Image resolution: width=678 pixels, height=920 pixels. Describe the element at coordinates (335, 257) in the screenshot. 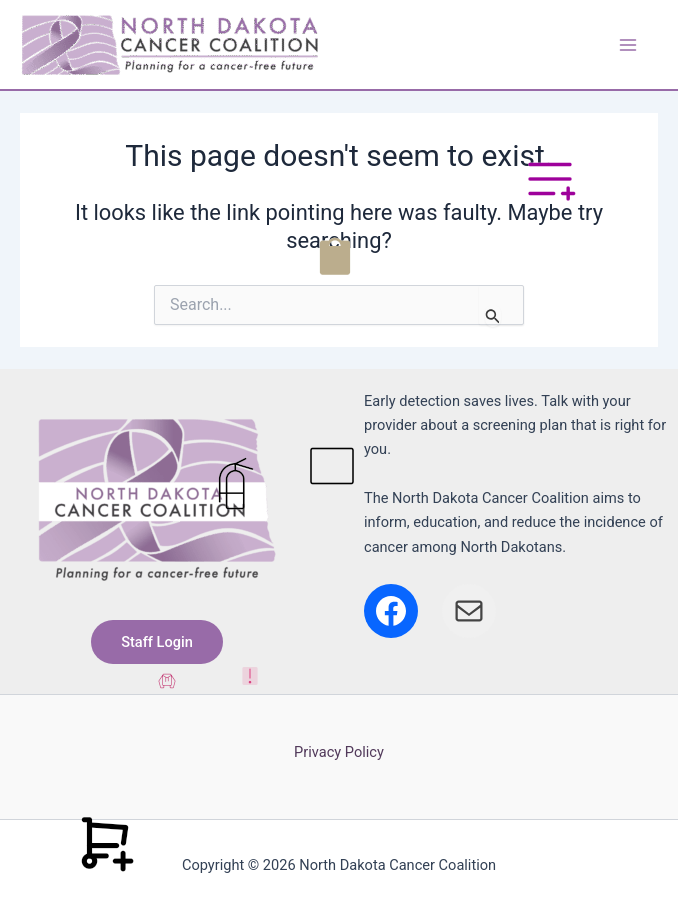

I see `copy to clipboard` at that location.